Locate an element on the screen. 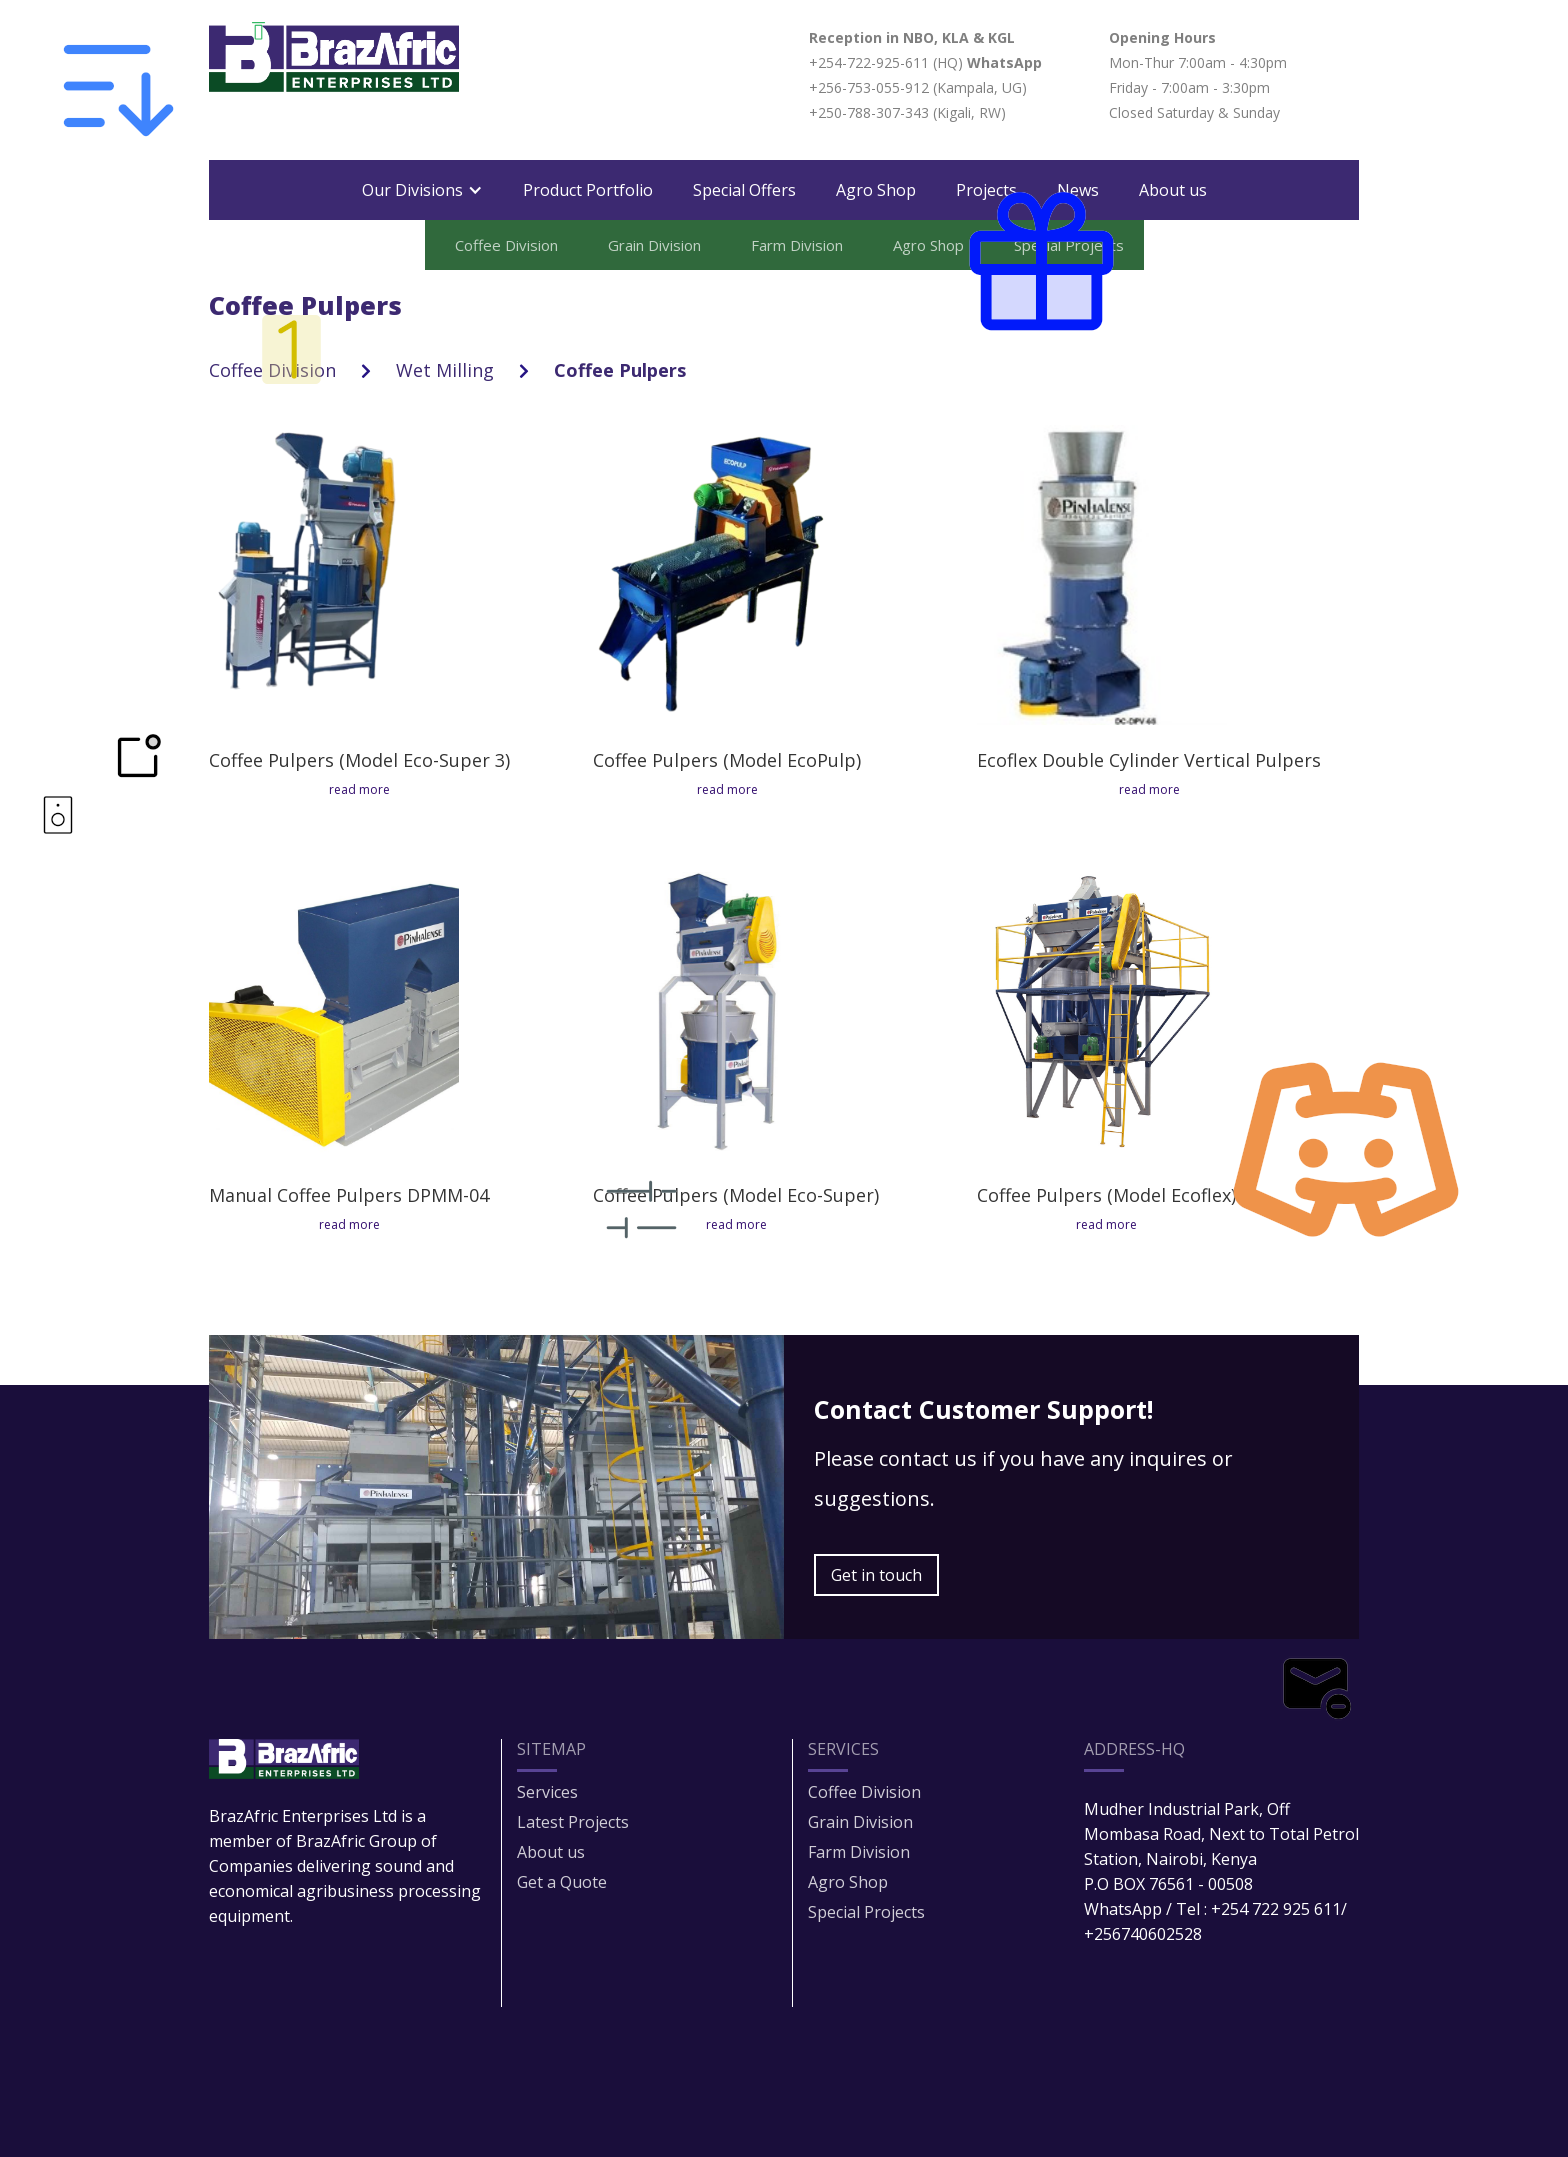  sort items in ascending order is located at coordinates (114, 86).